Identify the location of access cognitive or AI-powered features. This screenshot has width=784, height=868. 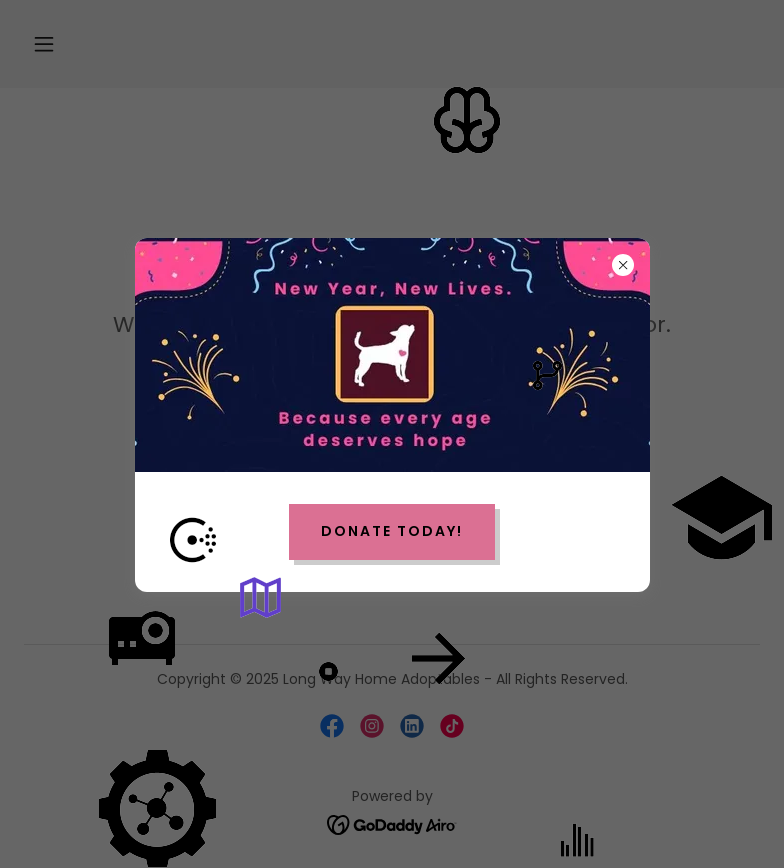
(467, 120).